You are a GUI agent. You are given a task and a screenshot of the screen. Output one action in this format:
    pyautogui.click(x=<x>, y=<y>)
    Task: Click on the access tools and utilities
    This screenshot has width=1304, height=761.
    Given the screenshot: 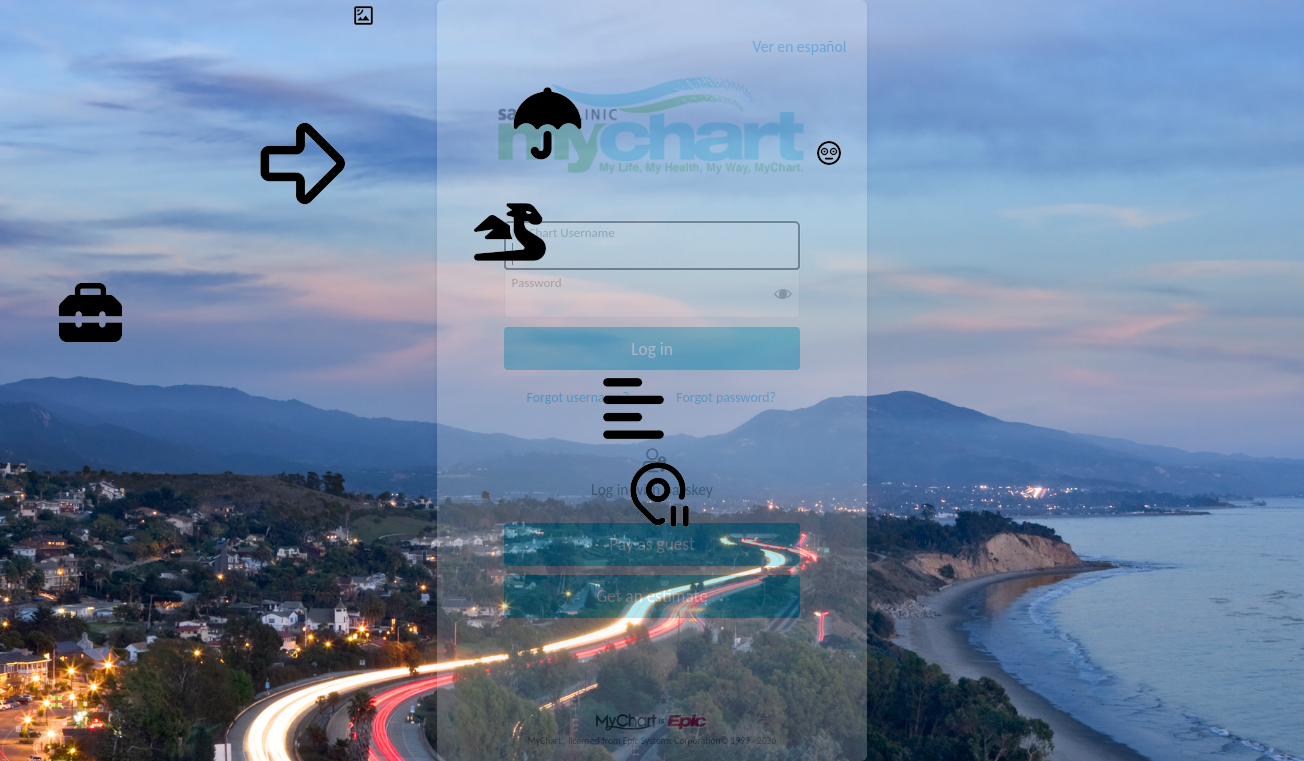 What is the action you would take?
    pyautogui.click(x=90, y=314)
    